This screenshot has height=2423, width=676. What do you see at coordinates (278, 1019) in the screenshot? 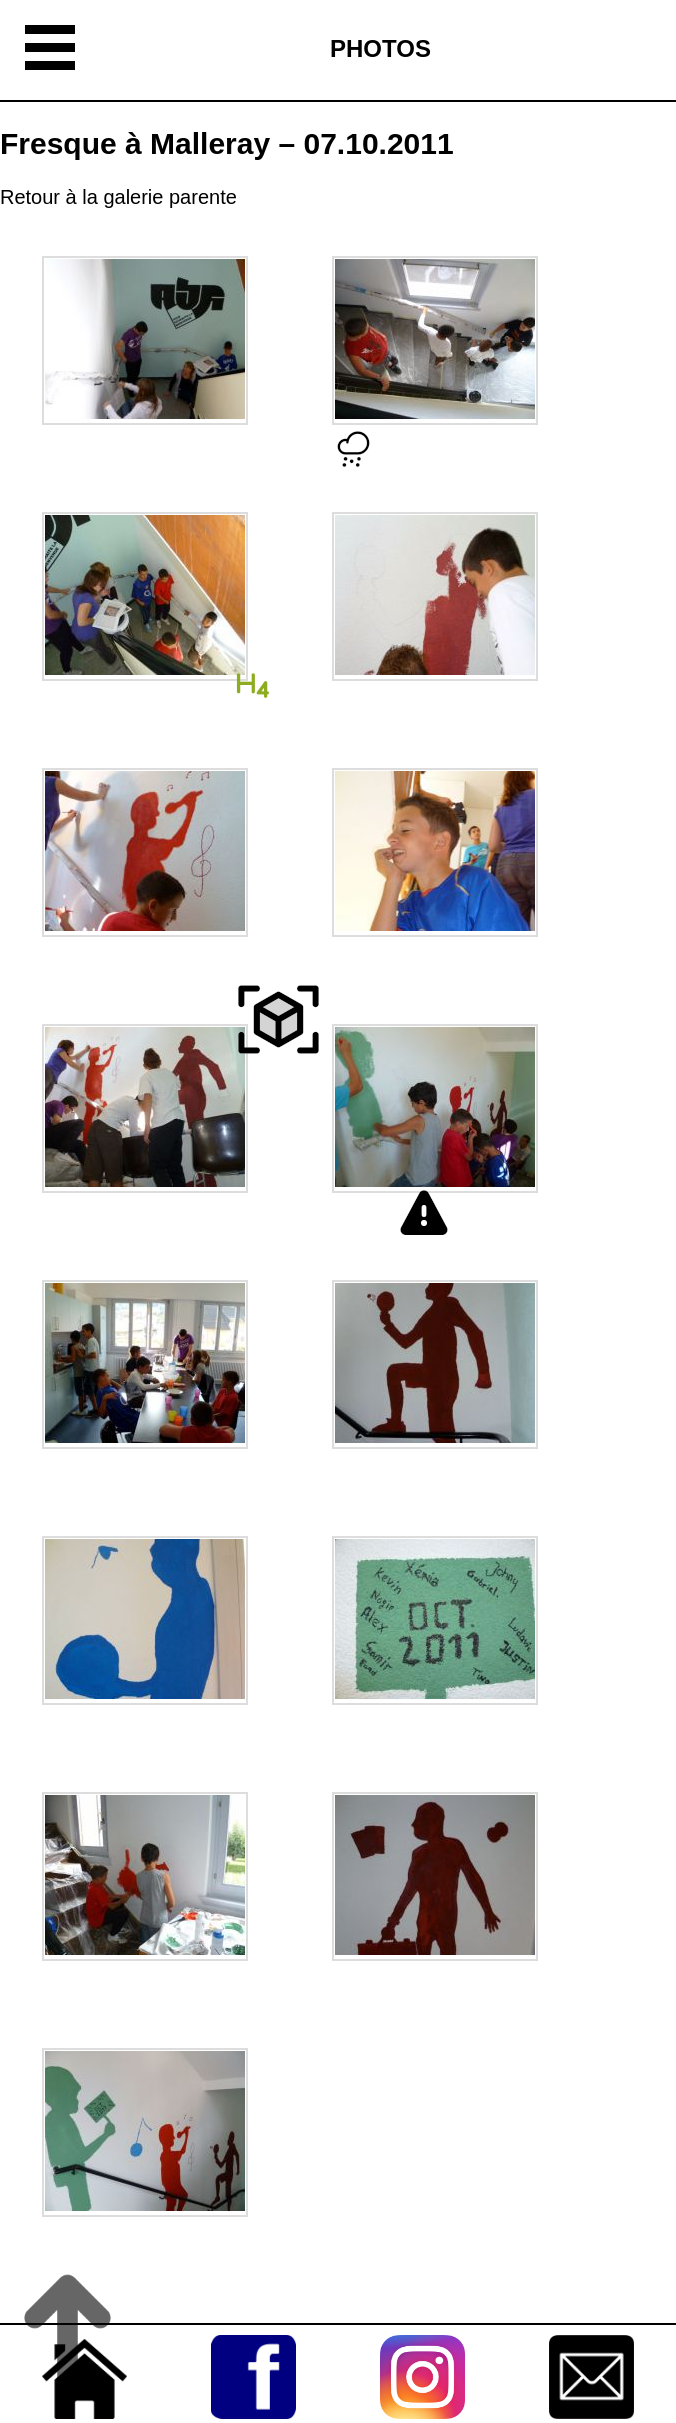
I see `scan or capture a 3D object` at bounding box center [278, 1019].